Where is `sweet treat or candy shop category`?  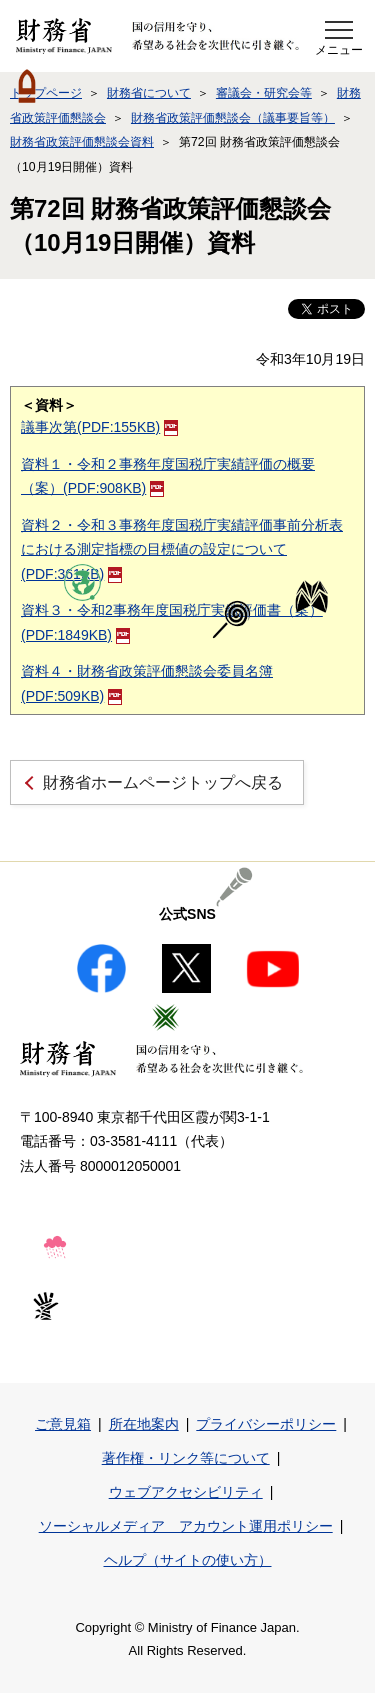
sweet treat or candy shop category is located at coordinates (231, 619).